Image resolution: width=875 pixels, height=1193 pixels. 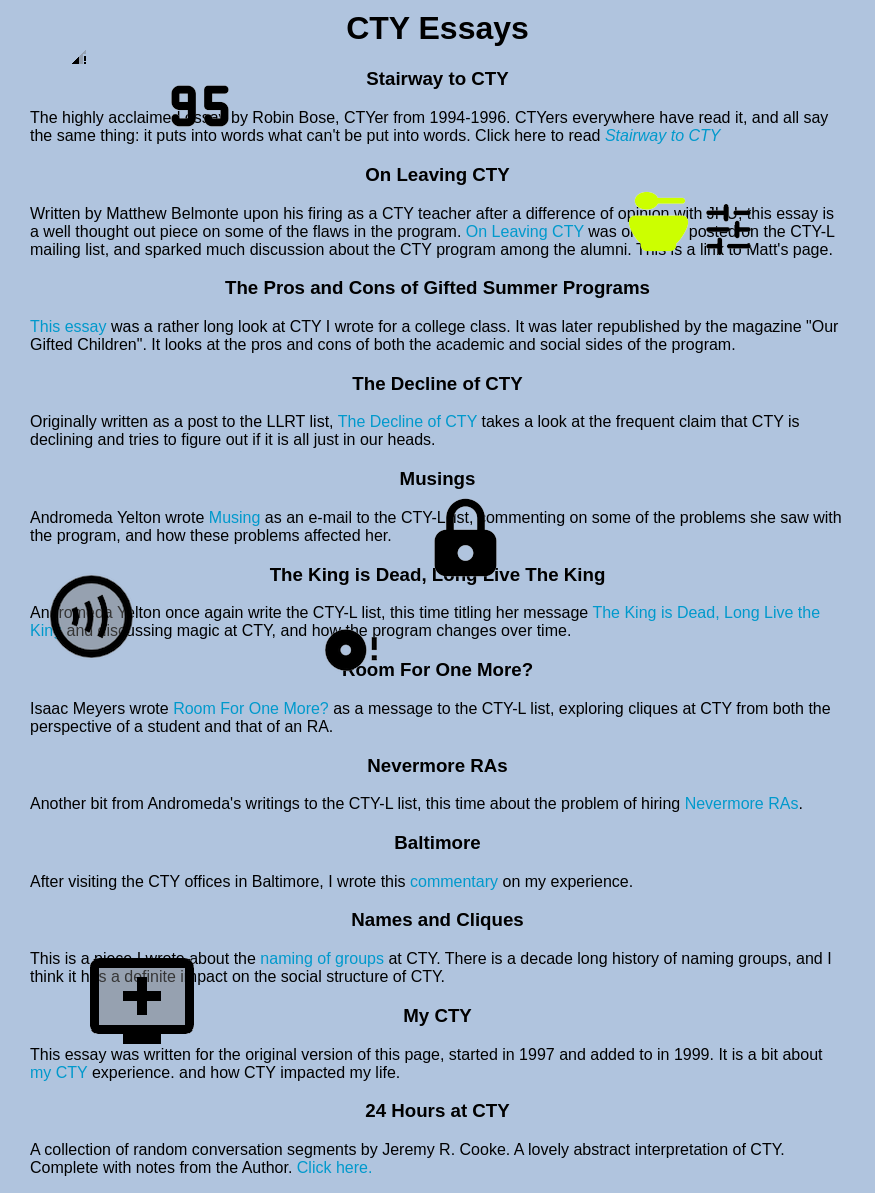 I want to click on add video to watch queue, so click(x=142, y=1001).